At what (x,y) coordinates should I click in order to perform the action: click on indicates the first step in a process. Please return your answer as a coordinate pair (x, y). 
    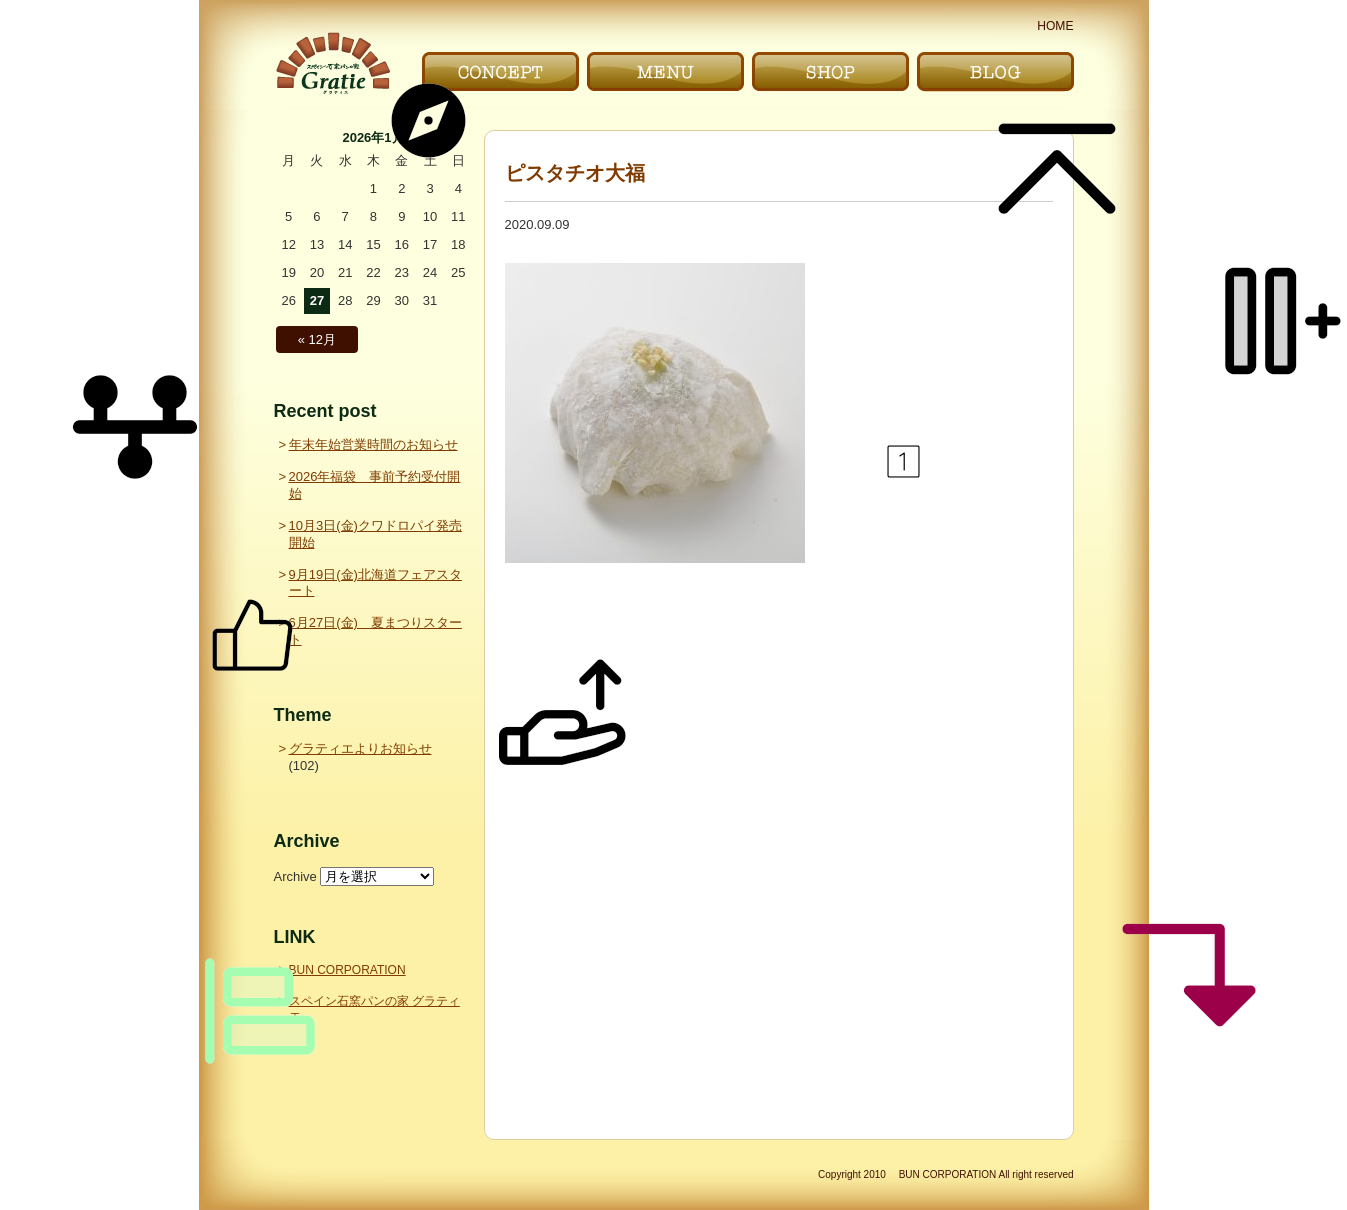
    Looking at the image, I should click on (903, 461).